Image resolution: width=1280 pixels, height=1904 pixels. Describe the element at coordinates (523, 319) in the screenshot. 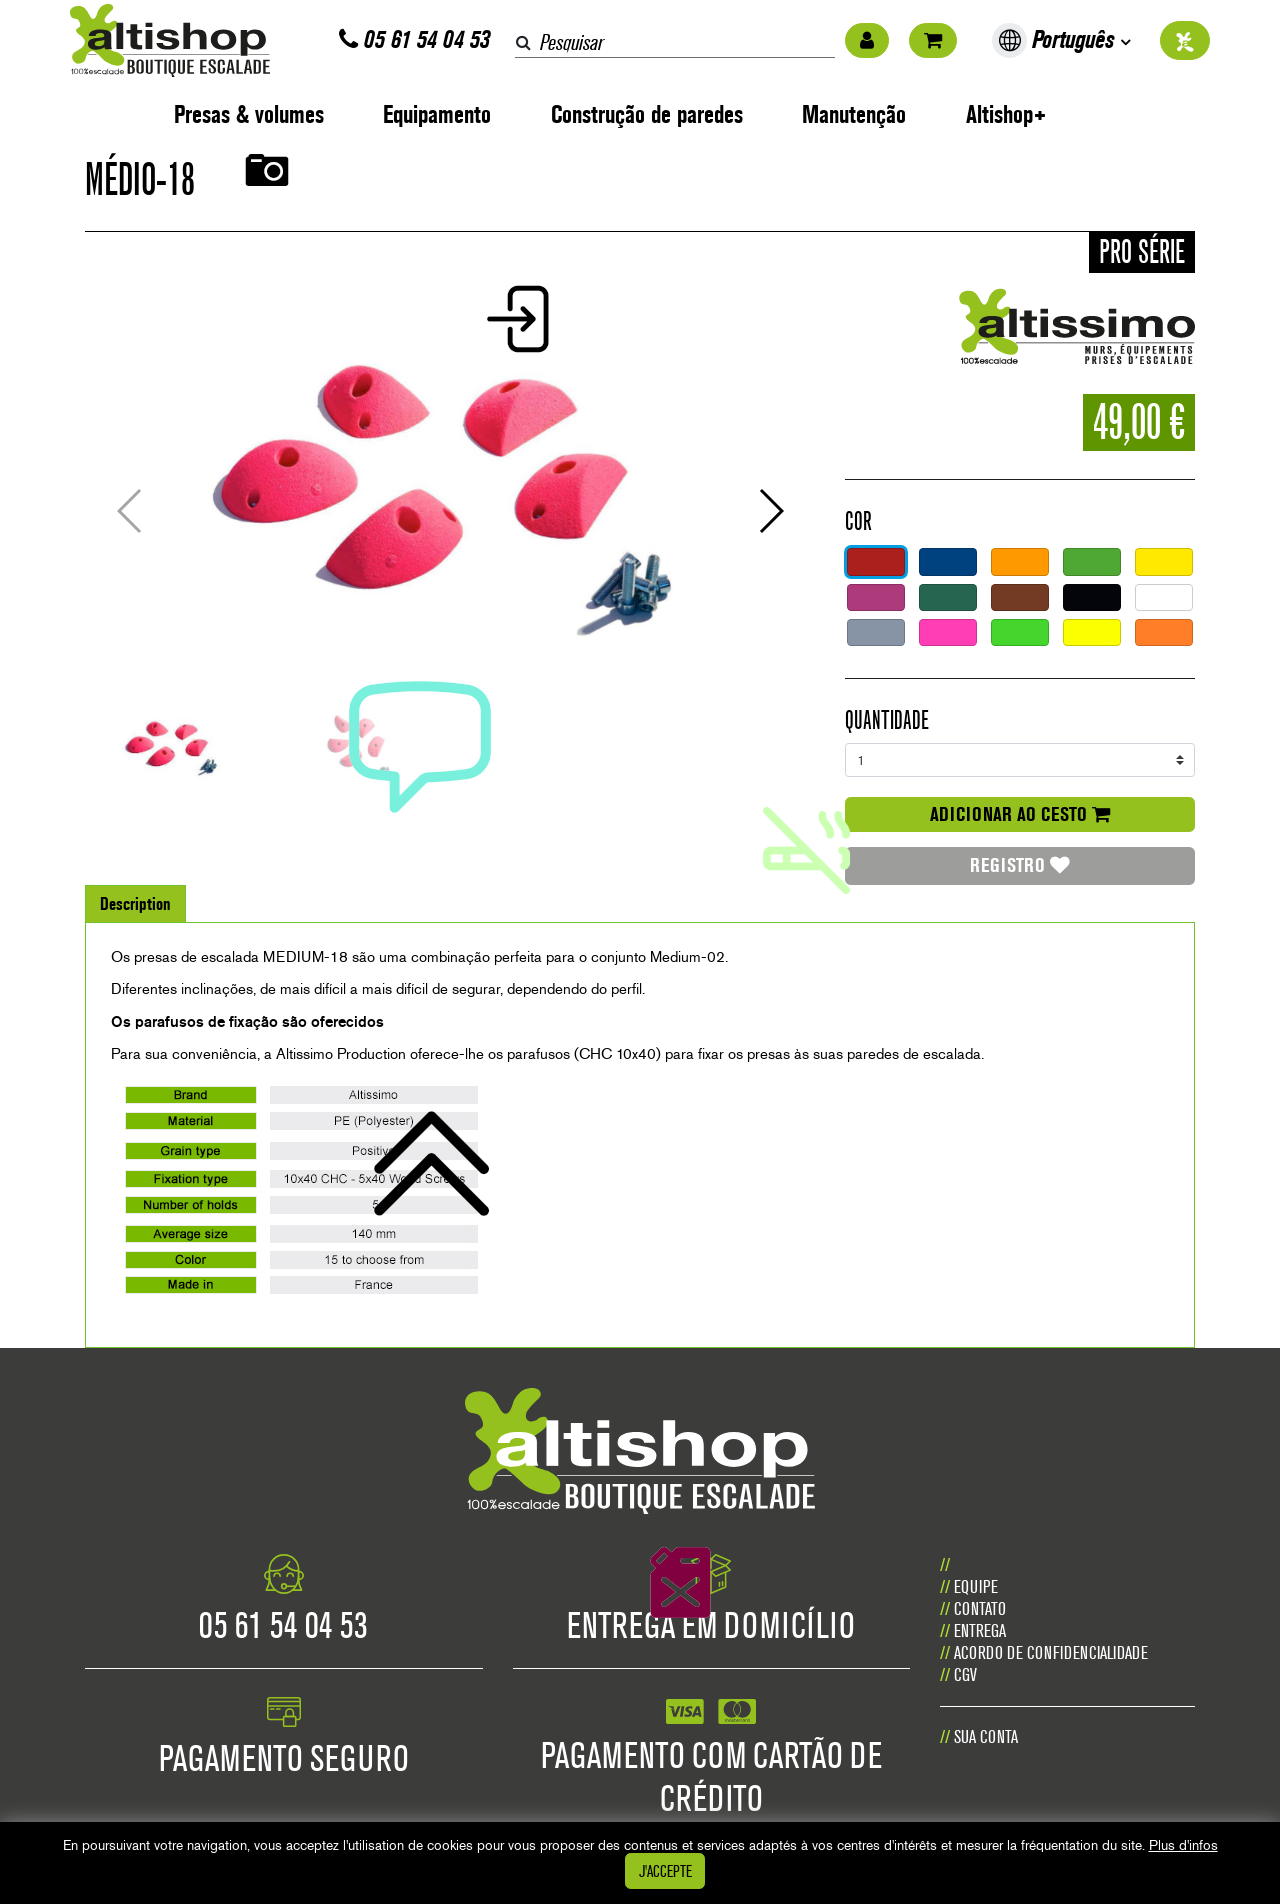

I see `log in to your account` at that location.